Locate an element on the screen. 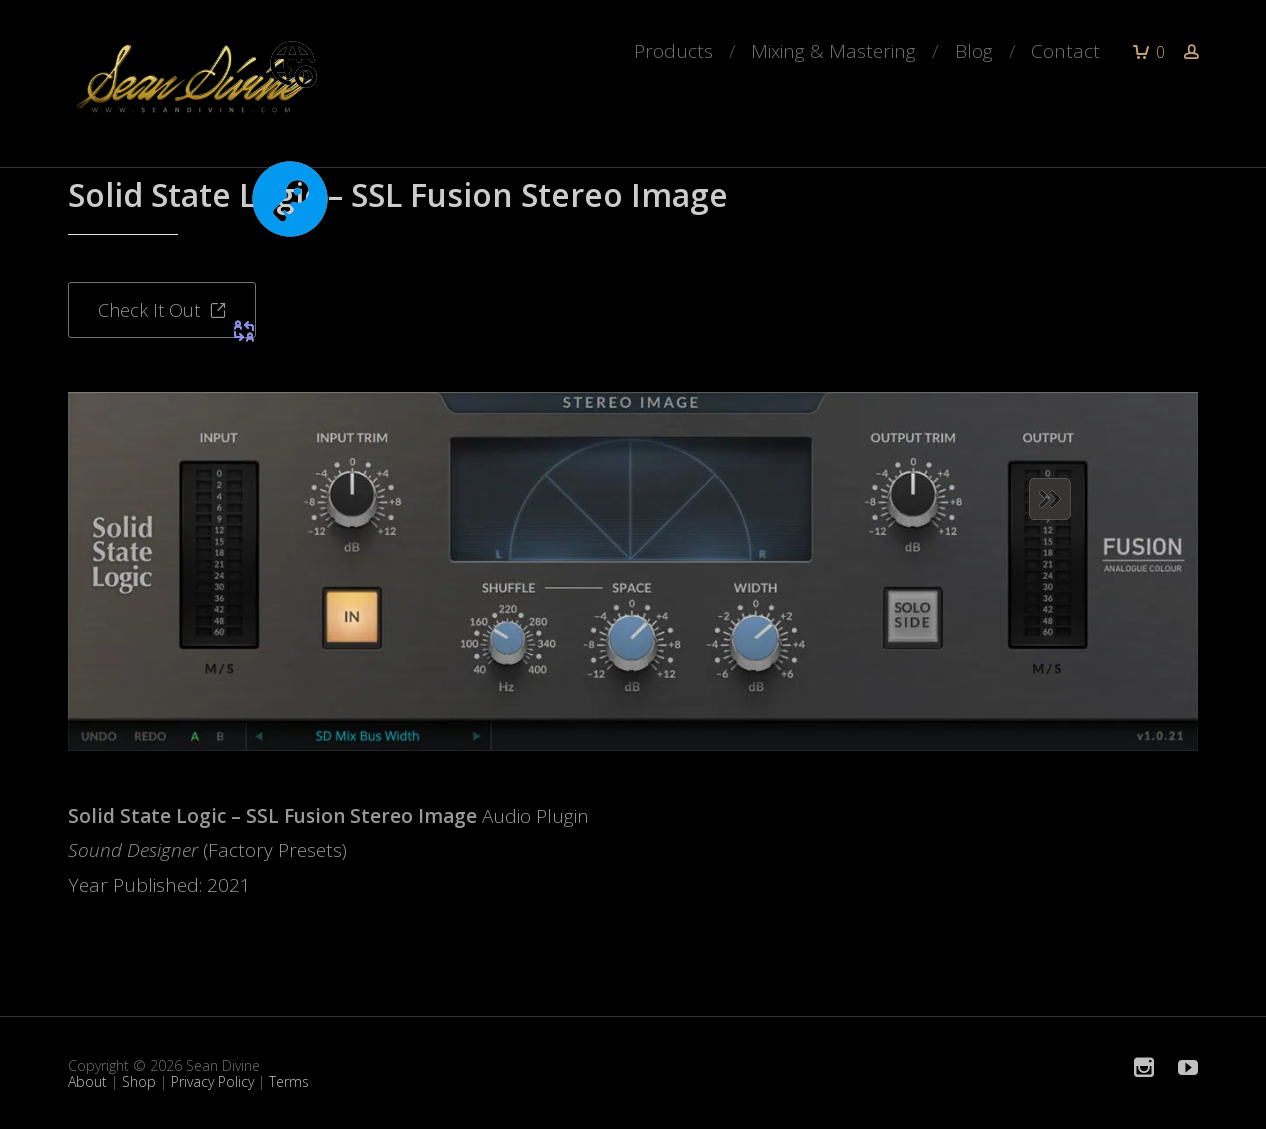 This screenshot has height=1129, width=1266. replace or swap a user account is located at coordinates (244, 331).